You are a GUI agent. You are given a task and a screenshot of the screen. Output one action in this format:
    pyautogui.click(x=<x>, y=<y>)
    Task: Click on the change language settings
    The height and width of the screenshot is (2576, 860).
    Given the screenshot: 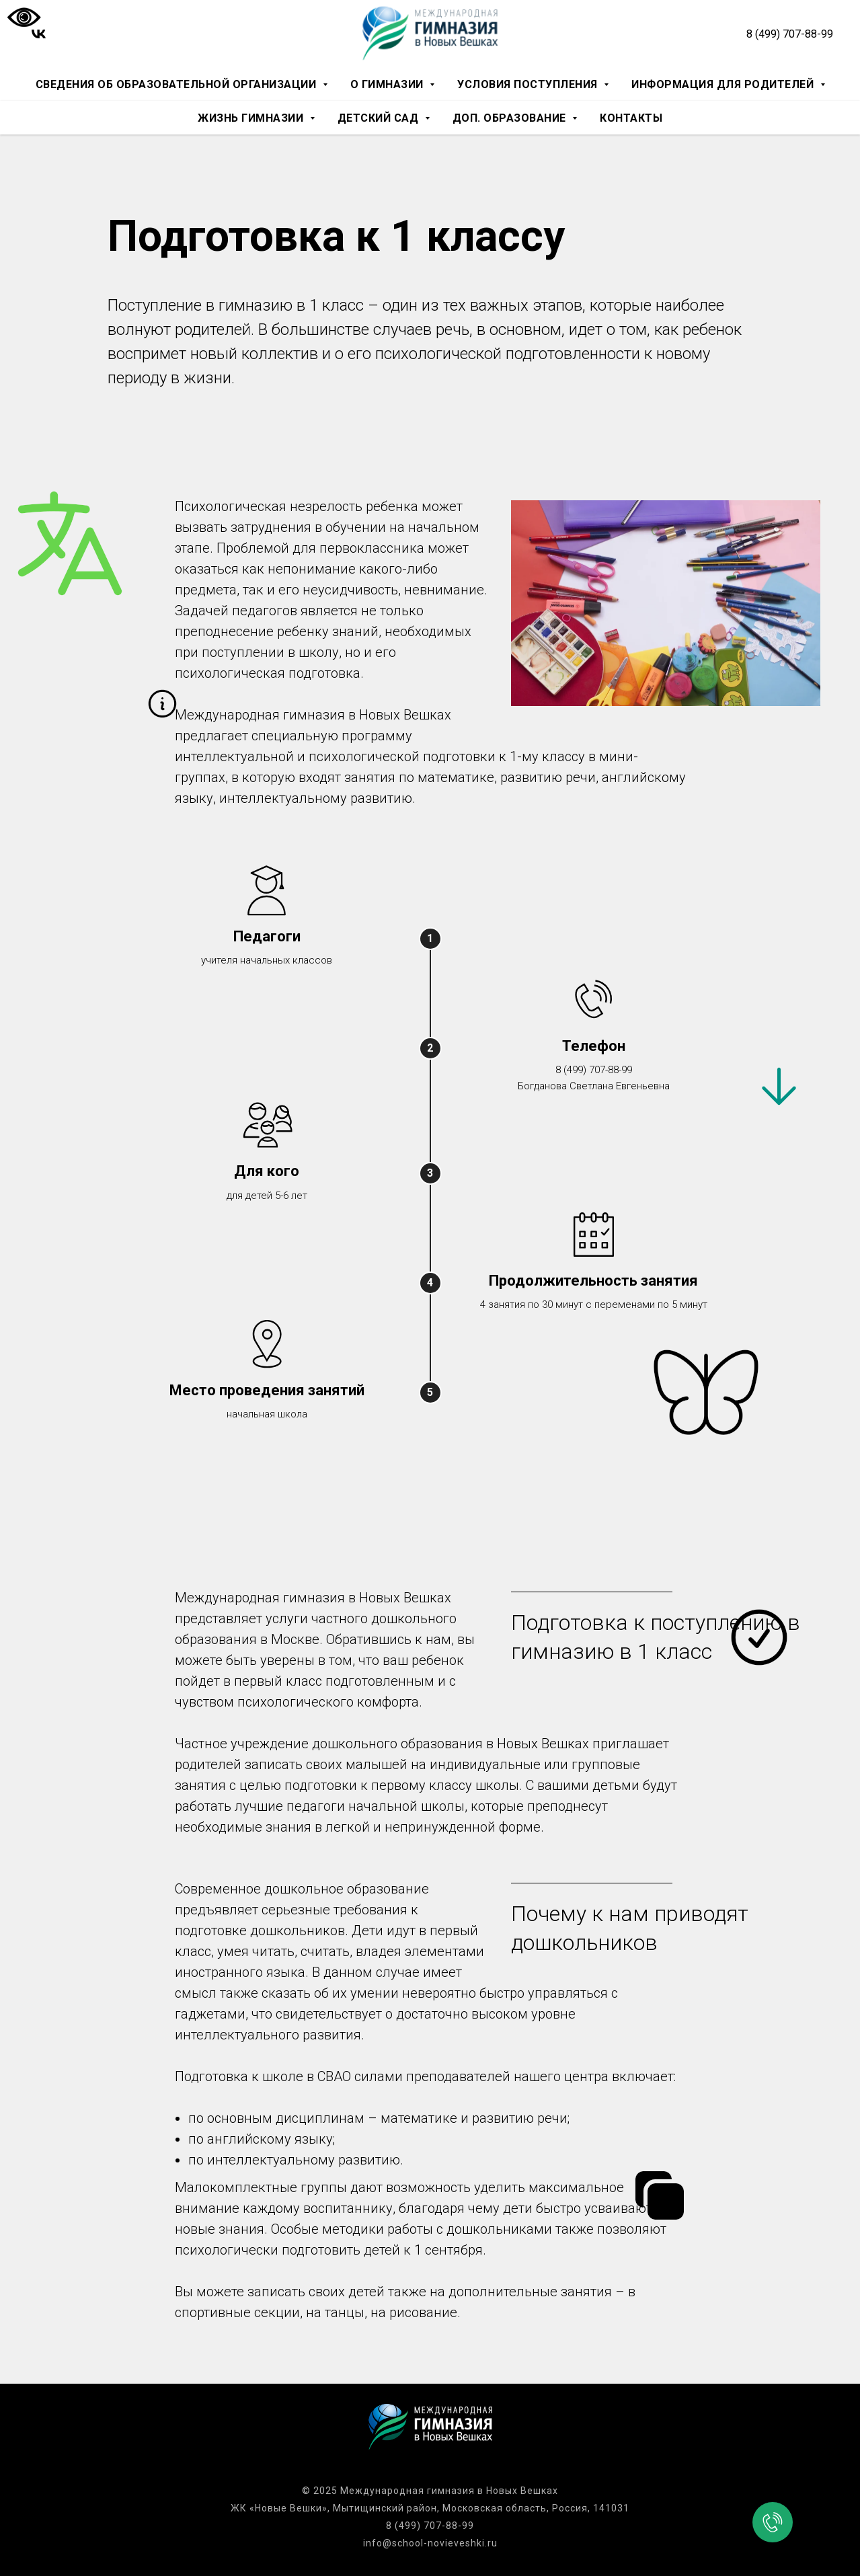 What is the action you would take?
    pyautogui.click(x=70, y=543)
    